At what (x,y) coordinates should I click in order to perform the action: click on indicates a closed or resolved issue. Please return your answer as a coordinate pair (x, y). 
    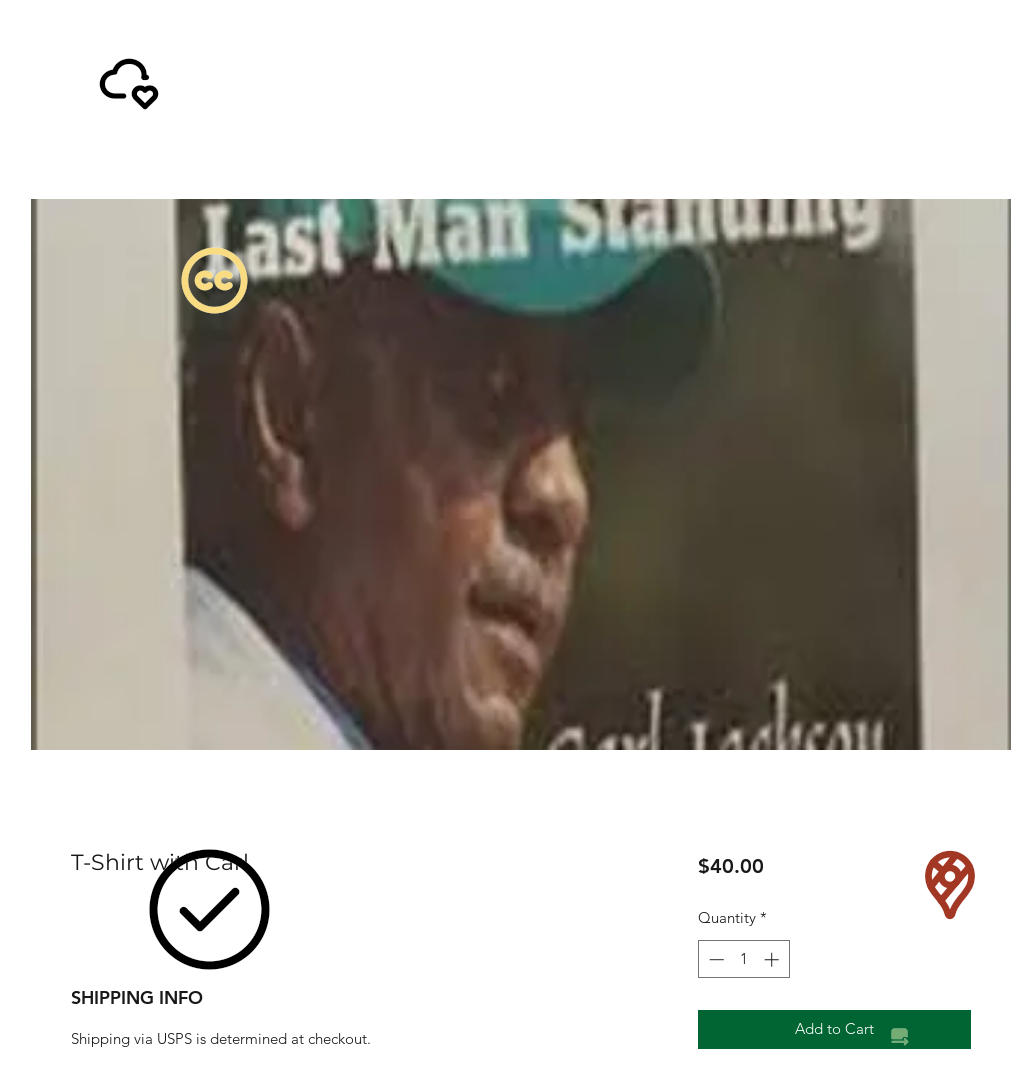
    Looking at the image, I should click on (209, 909).